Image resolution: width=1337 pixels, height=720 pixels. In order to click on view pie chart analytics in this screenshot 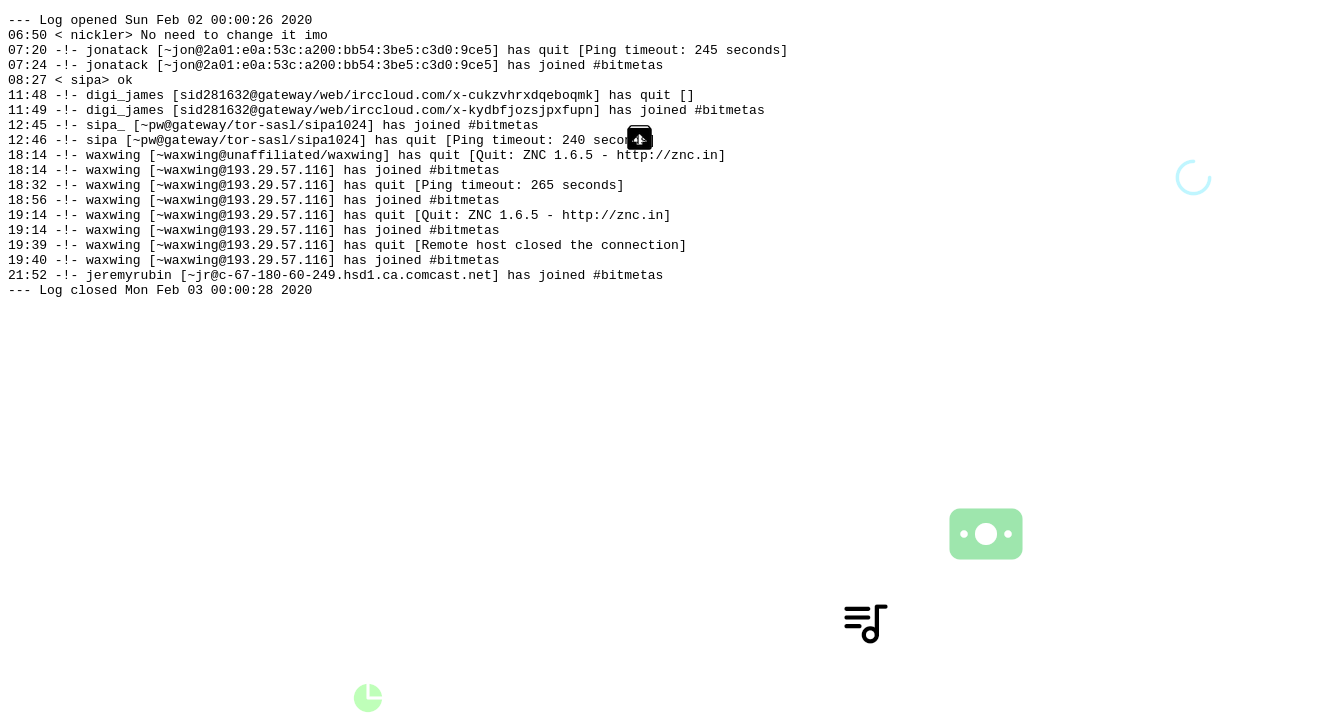, I will do `click(368, 698)`.